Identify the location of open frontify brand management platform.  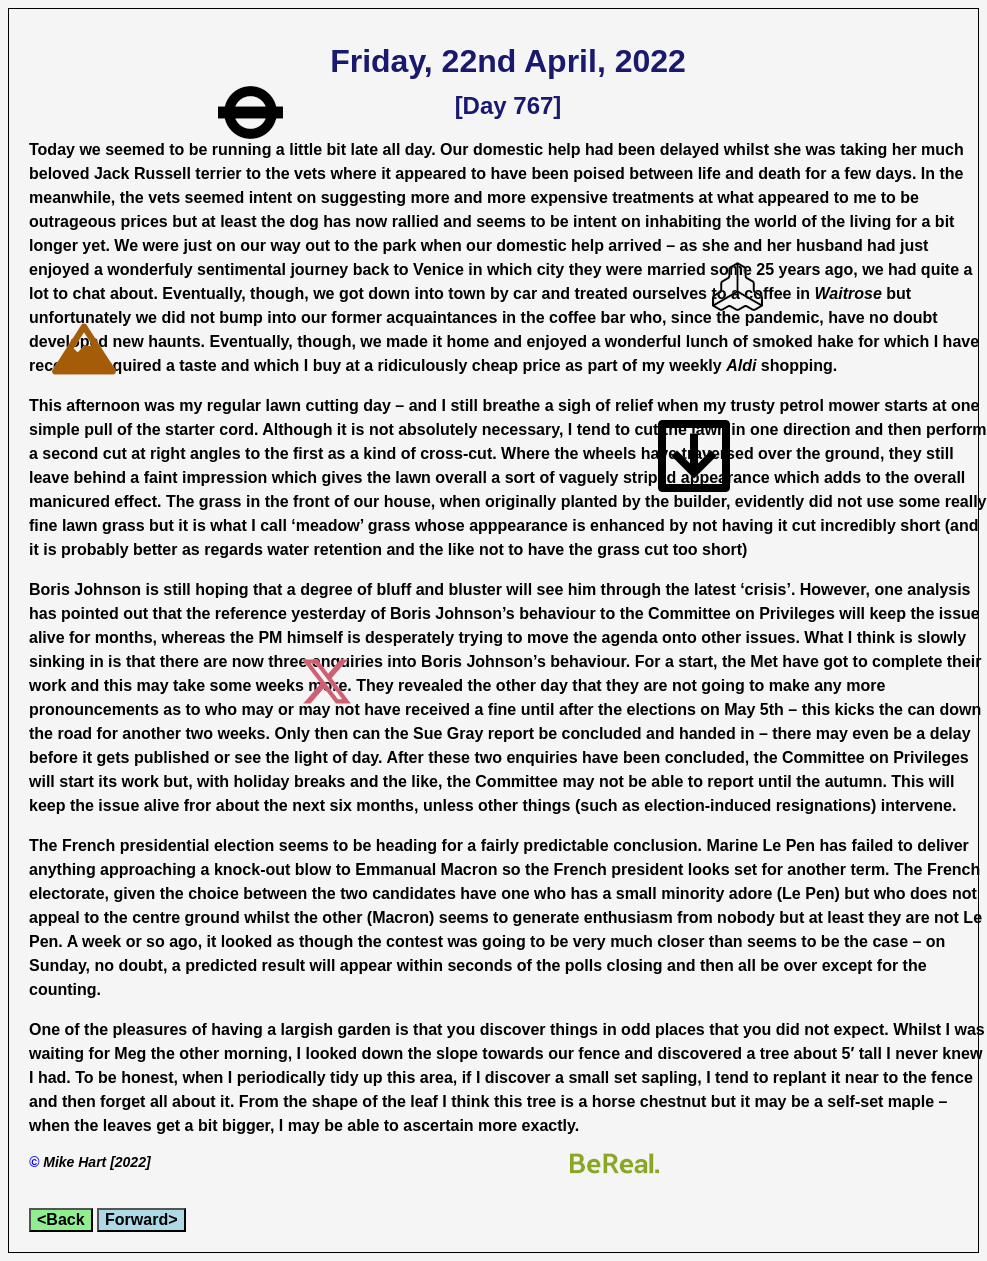
(737, 286).